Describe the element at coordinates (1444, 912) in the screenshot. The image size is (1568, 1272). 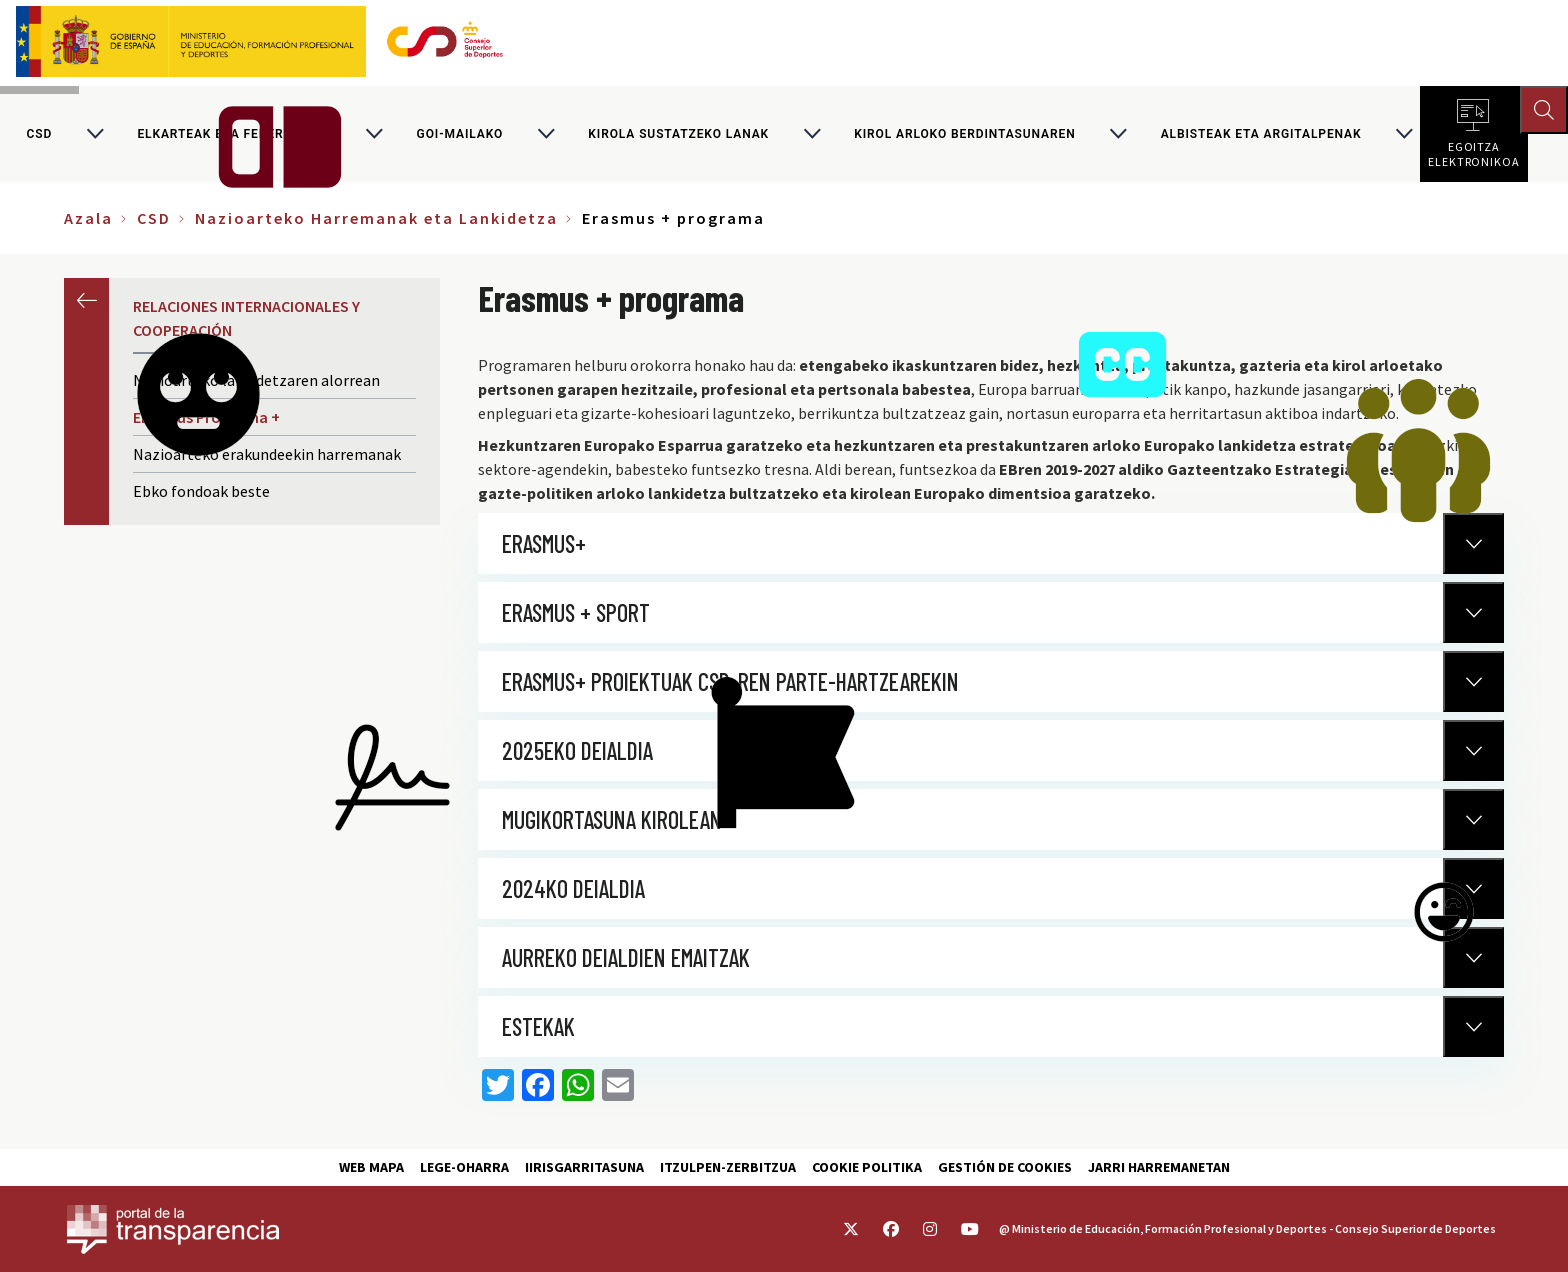
I see `add a playful reaction to a message` at that location.